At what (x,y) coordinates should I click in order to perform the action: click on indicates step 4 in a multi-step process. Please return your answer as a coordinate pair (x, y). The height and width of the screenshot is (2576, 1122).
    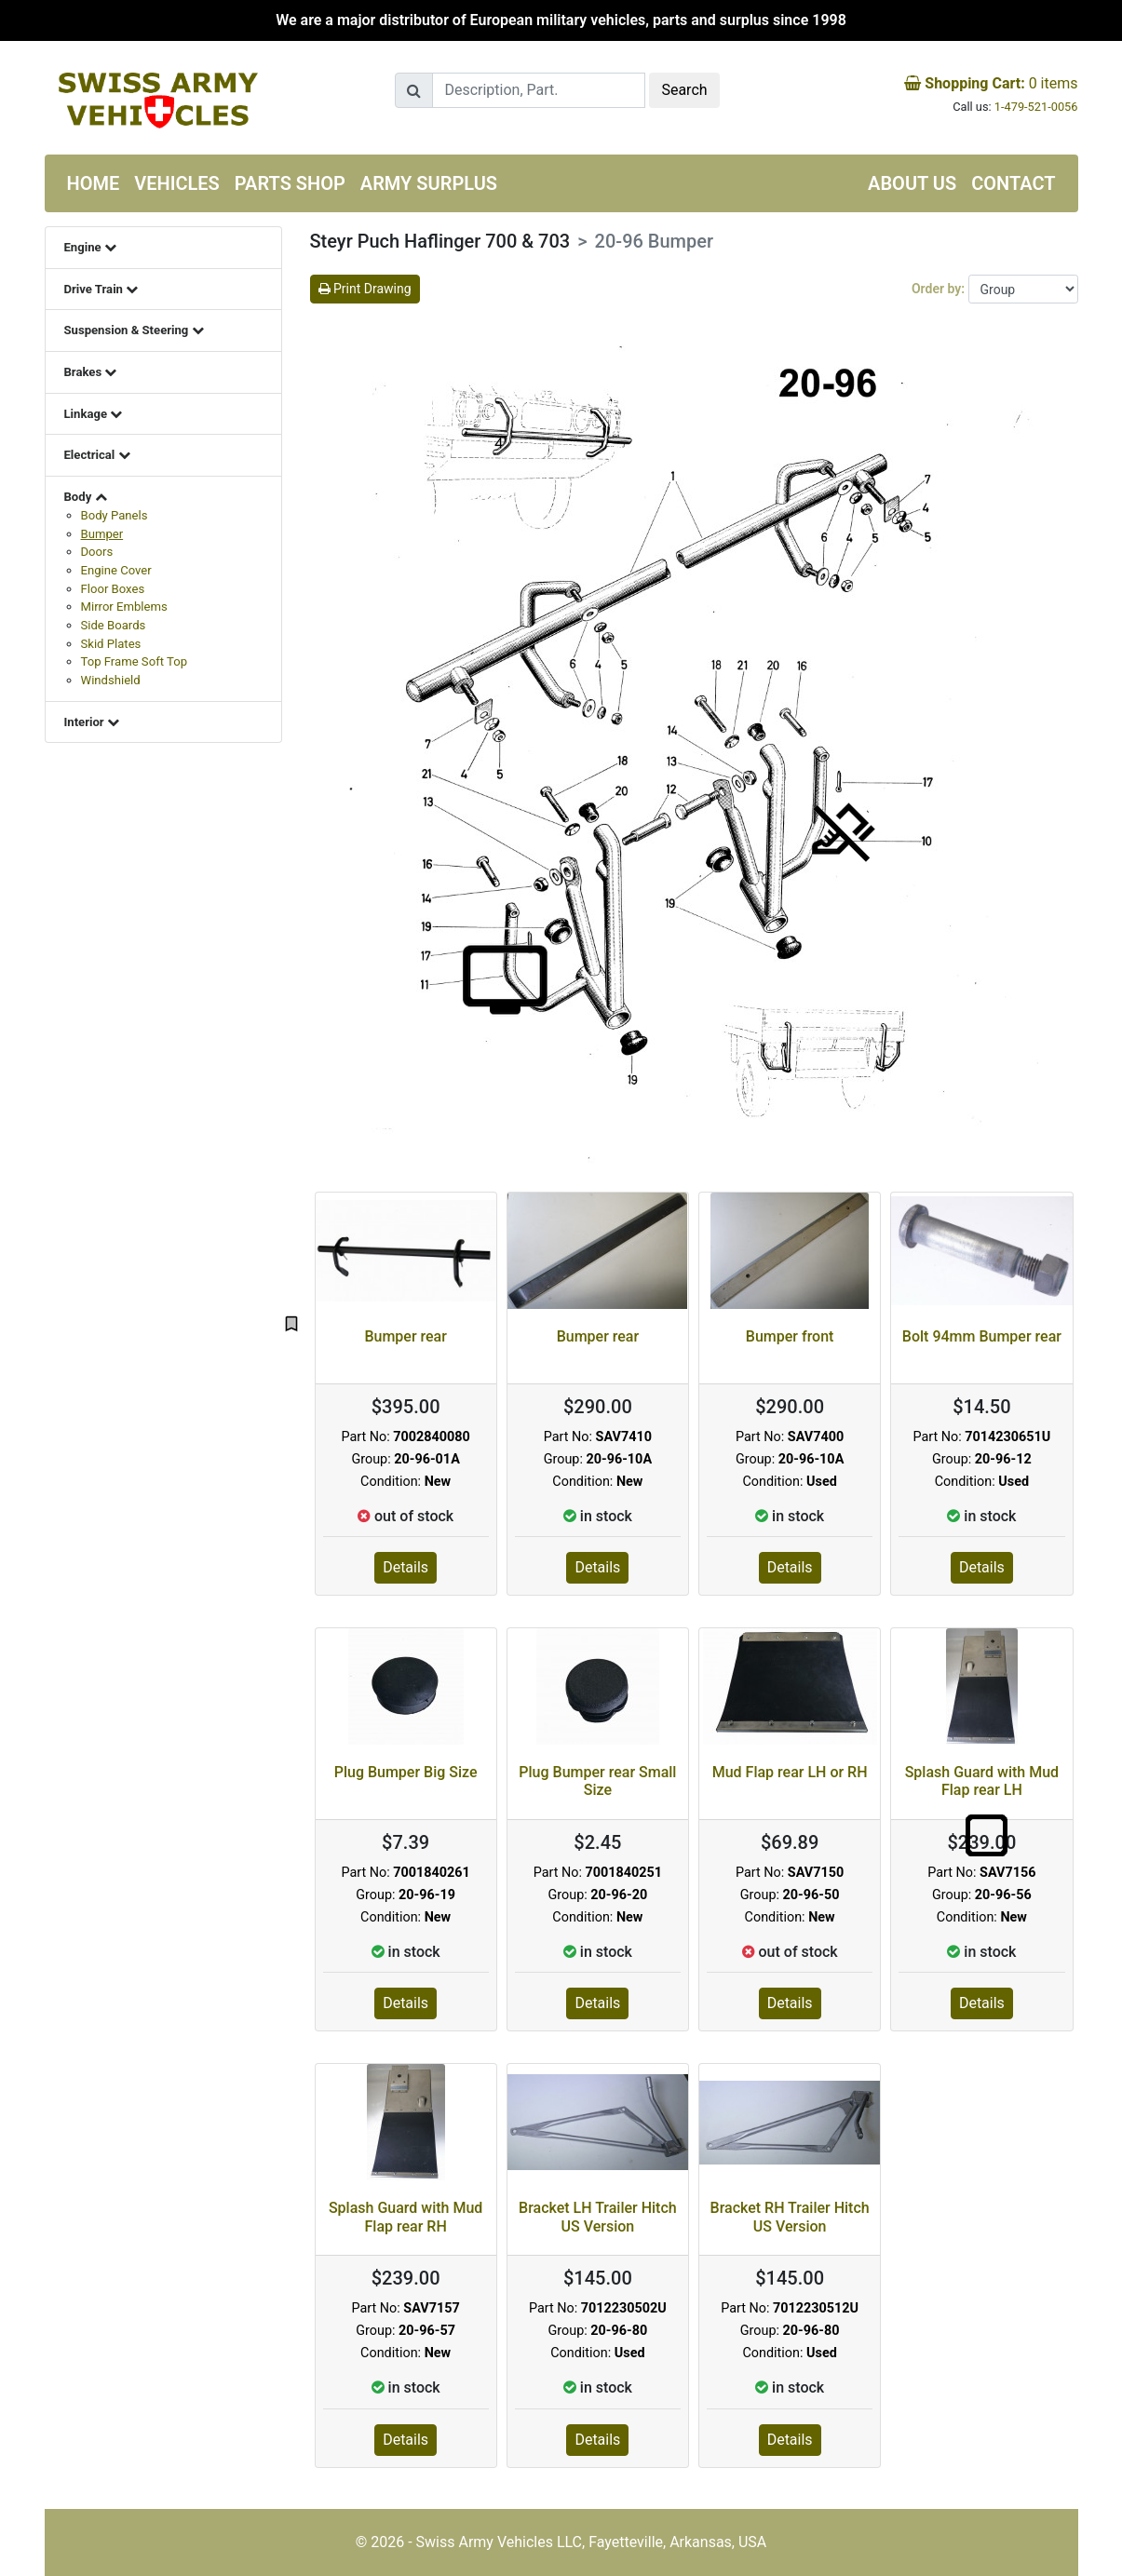
    Looking at the image, I should click on (498, 442).